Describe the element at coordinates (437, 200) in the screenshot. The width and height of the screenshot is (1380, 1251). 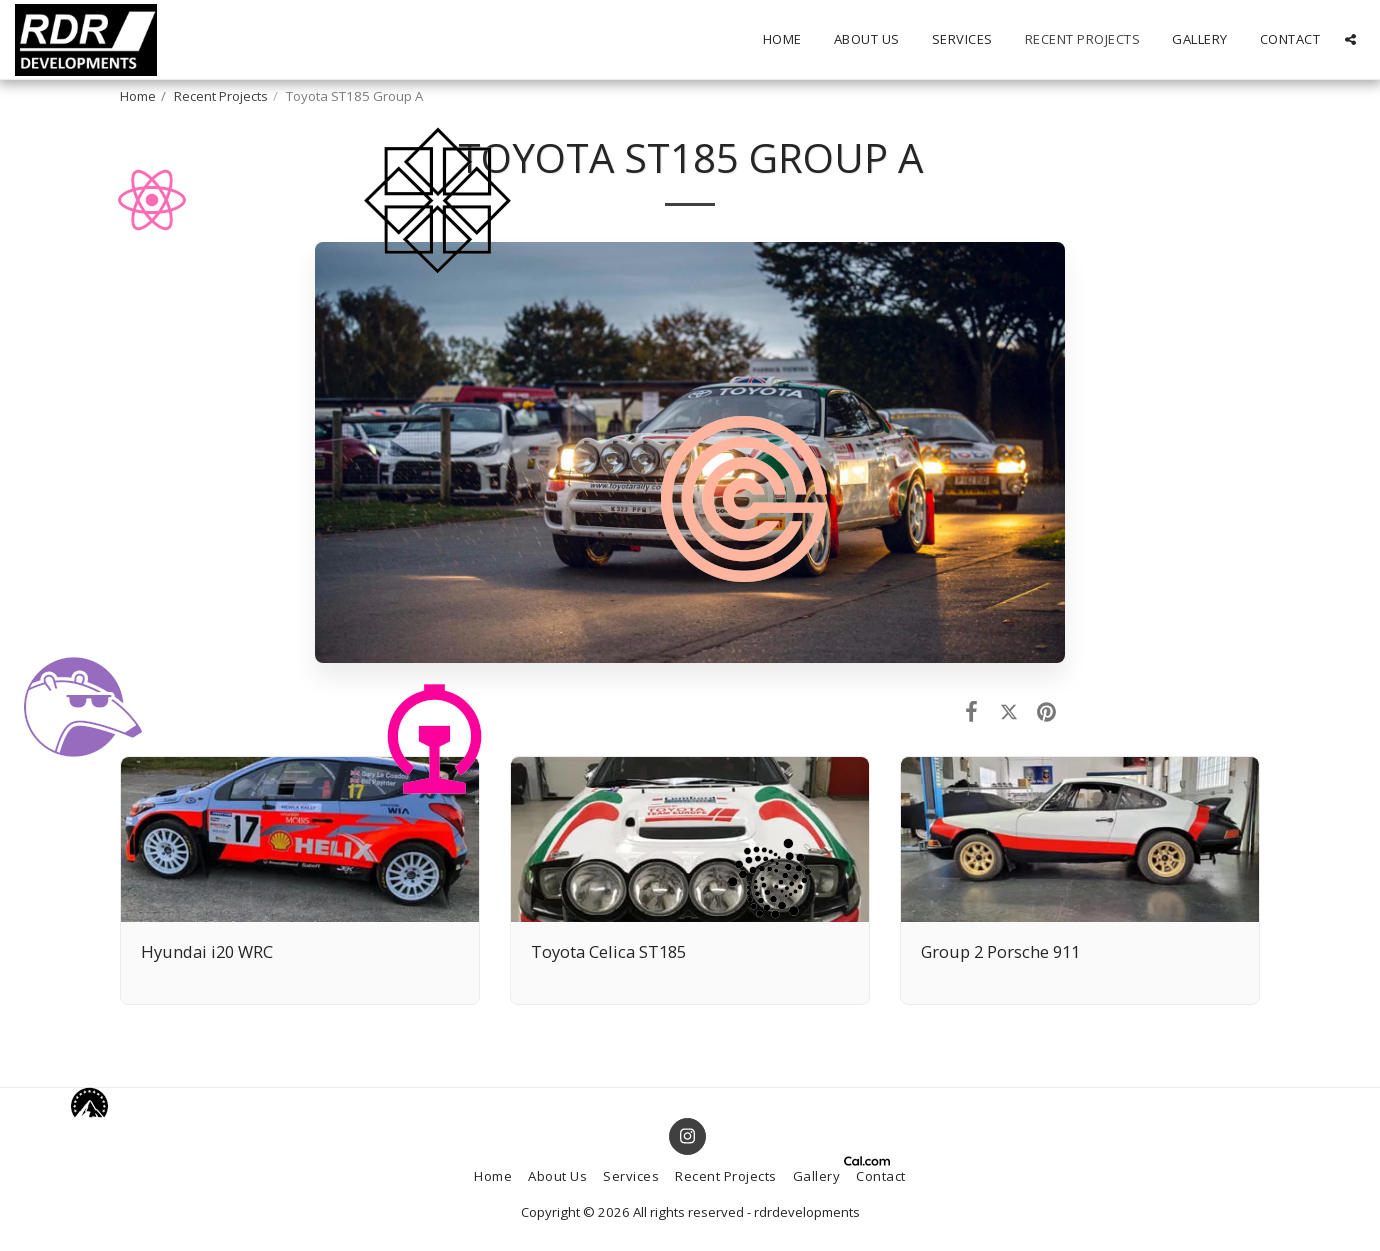
I see `CentOS Linux distribution logo` at that location.